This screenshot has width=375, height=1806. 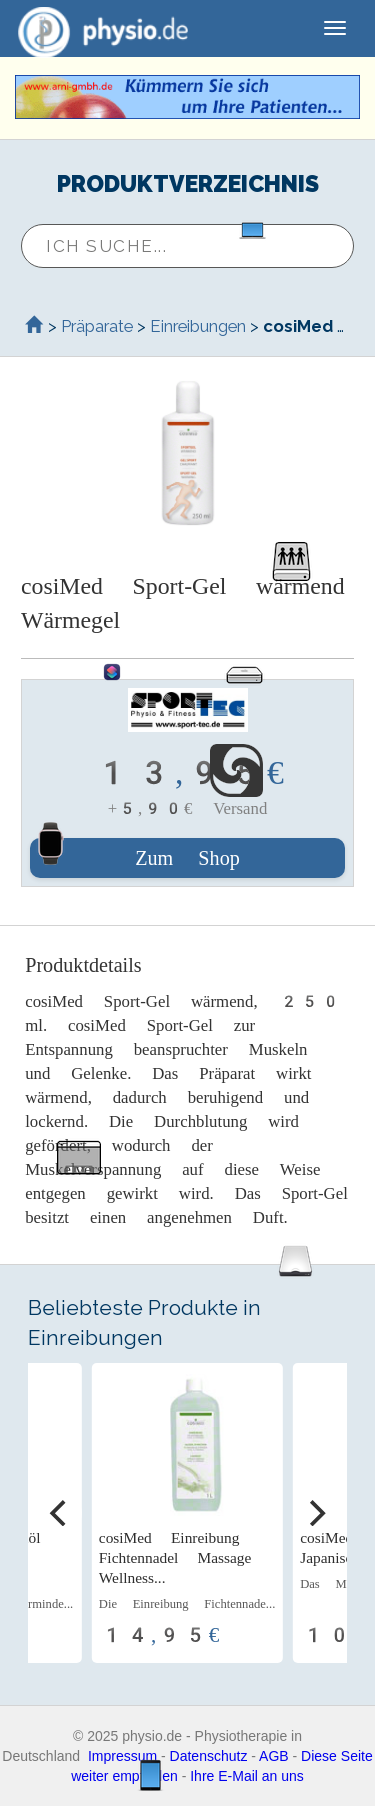 What do you see at coordinates (112, 672) in the screenshot?
I see `open the shortcuts app to create or run automations` at bounding box center [112, 672].